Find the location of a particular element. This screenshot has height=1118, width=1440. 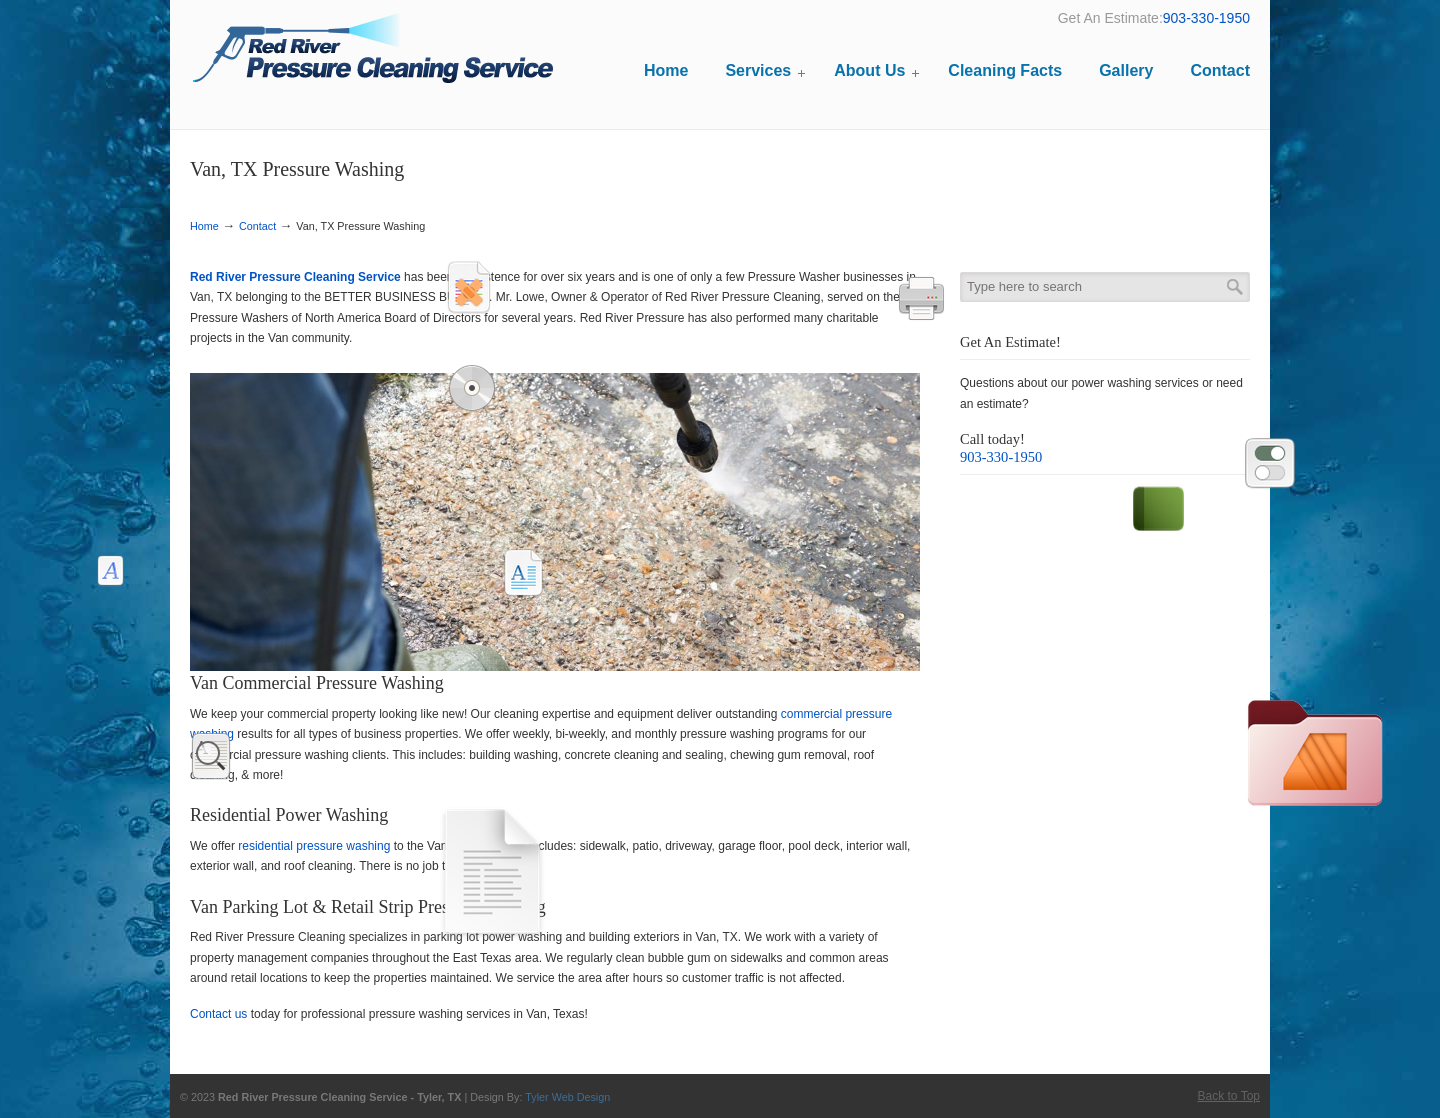

print the current document is located at coordinates (921, 298).